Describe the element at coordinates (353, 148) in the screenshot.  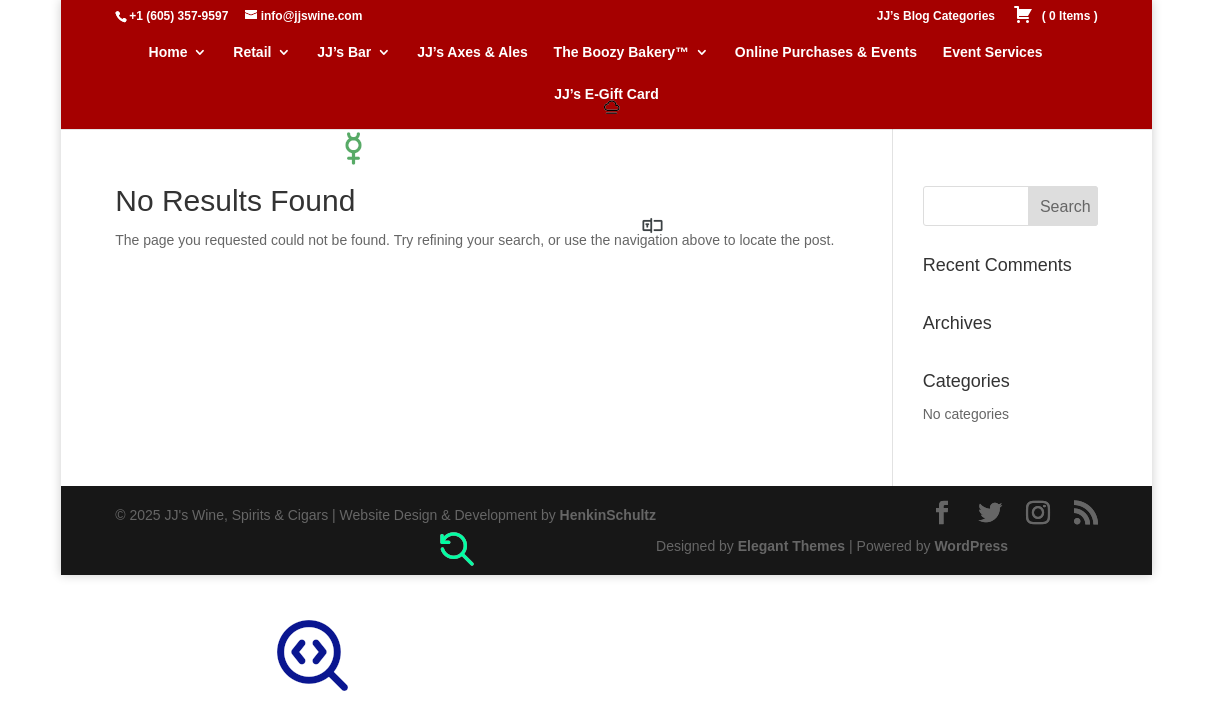
I see `select hermaphrodite/intersex gender identity` at that location.